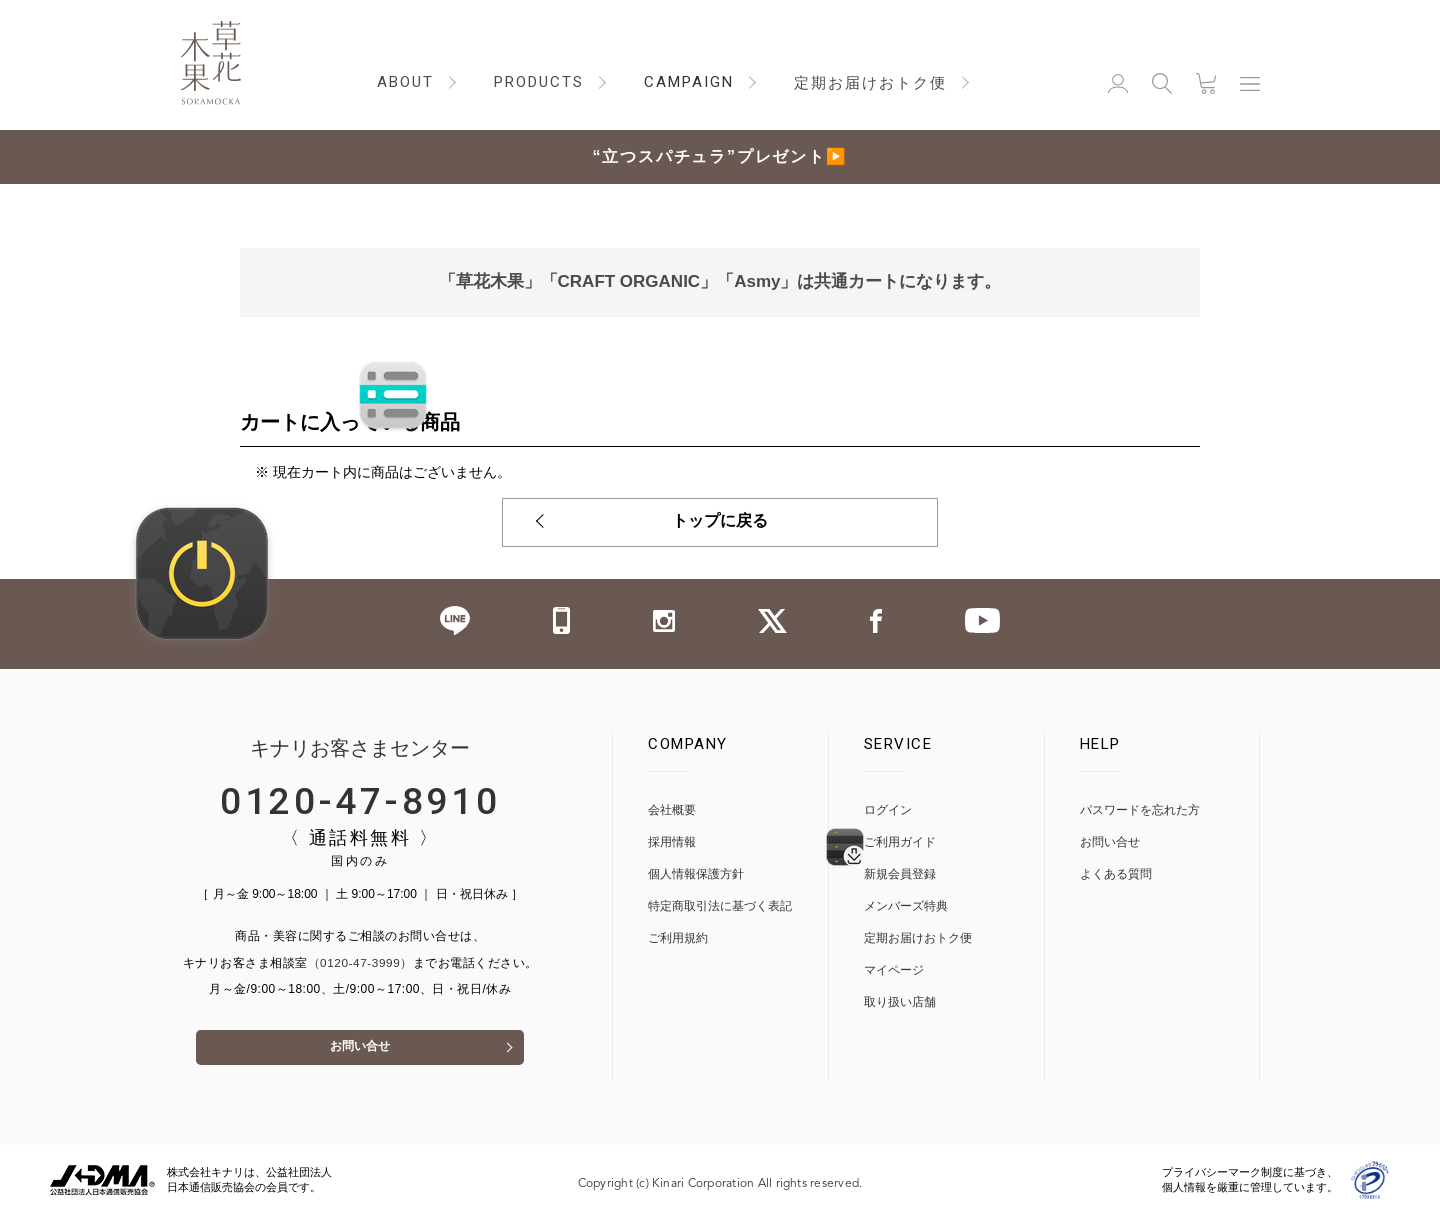  I want to click on configure network server installation settings, so click(845, 847).